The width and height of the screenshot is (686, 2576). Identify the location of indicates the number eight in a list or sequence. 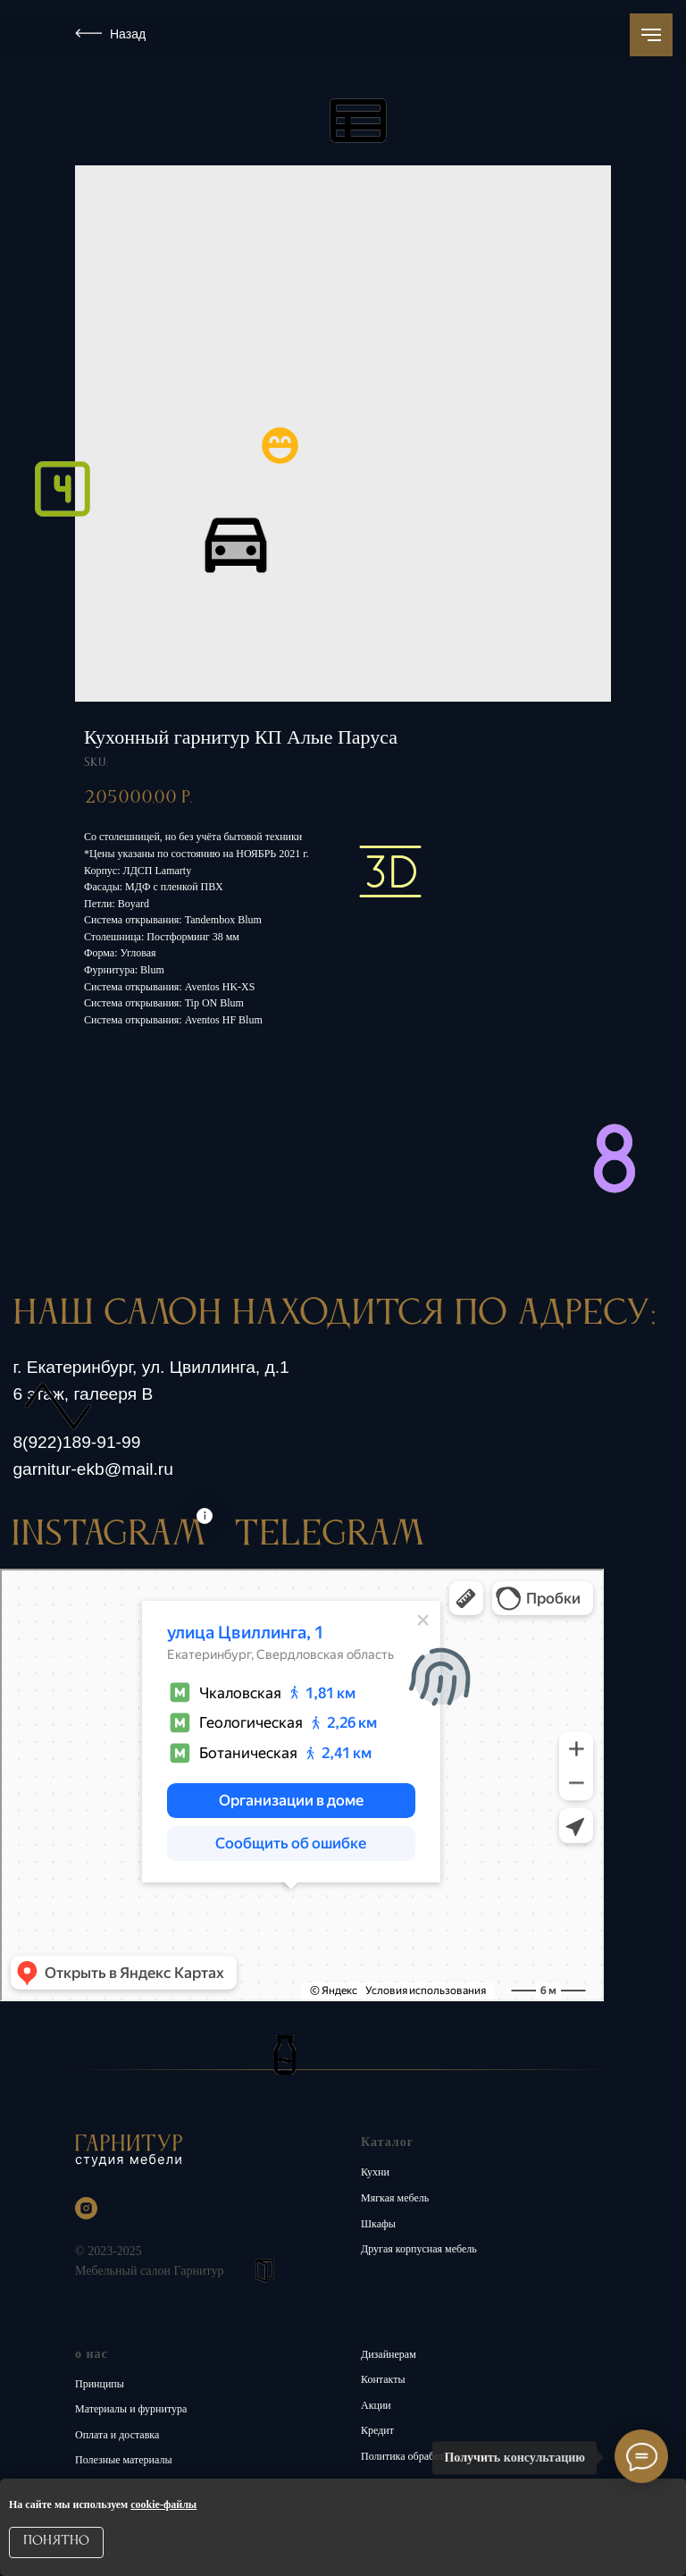
(615, 1158).